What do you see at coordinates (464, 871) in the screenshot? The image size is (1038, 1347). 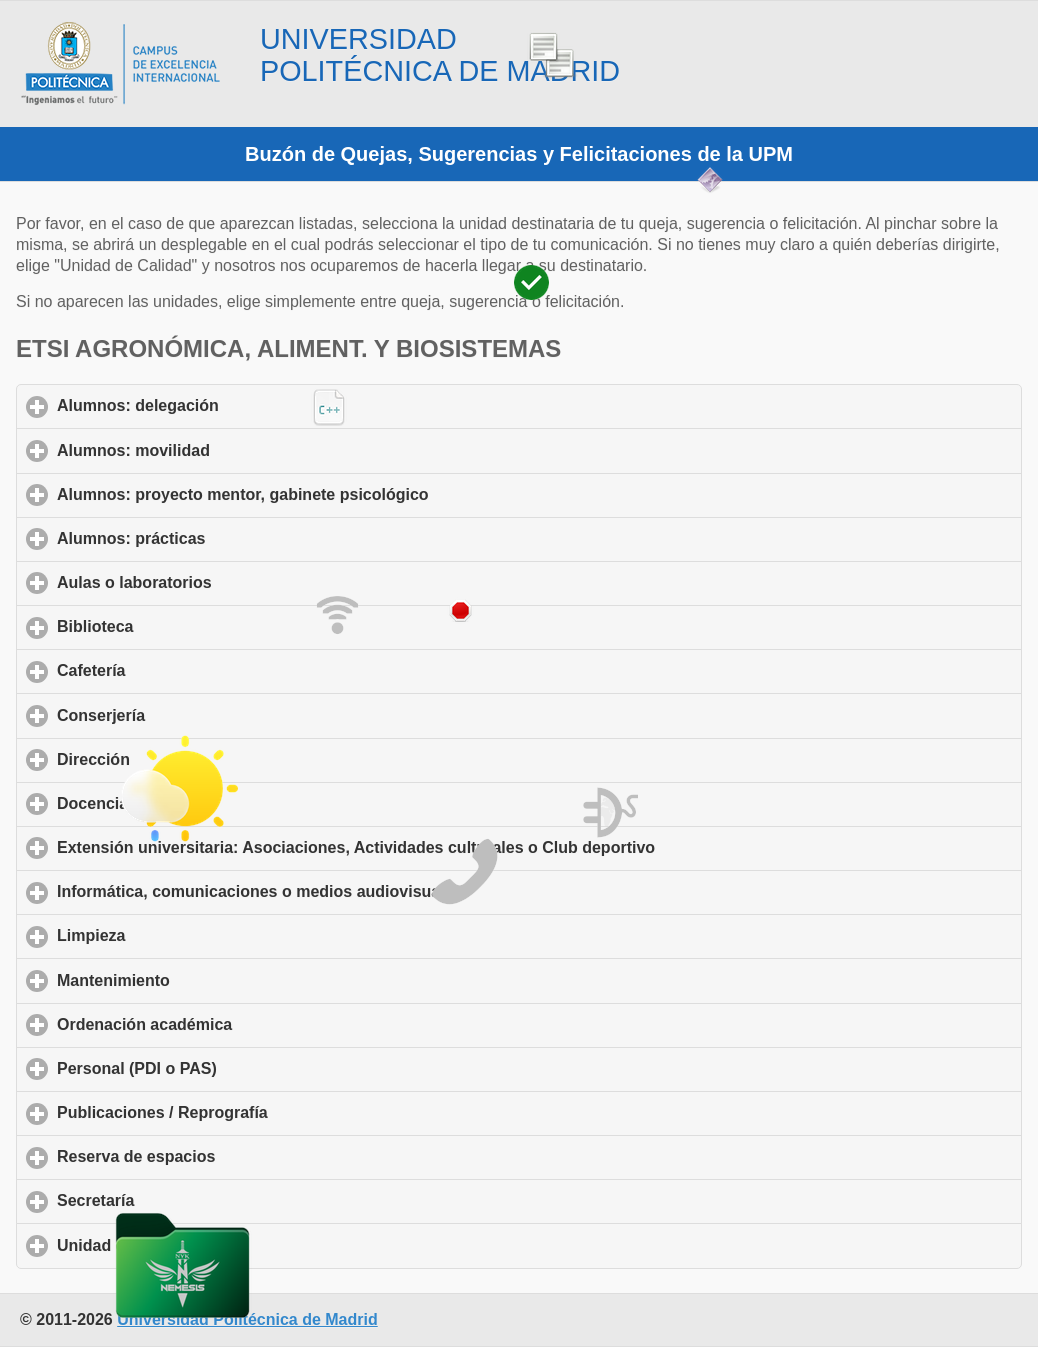 I see `start a phone call` at bounding box center [464, 871].